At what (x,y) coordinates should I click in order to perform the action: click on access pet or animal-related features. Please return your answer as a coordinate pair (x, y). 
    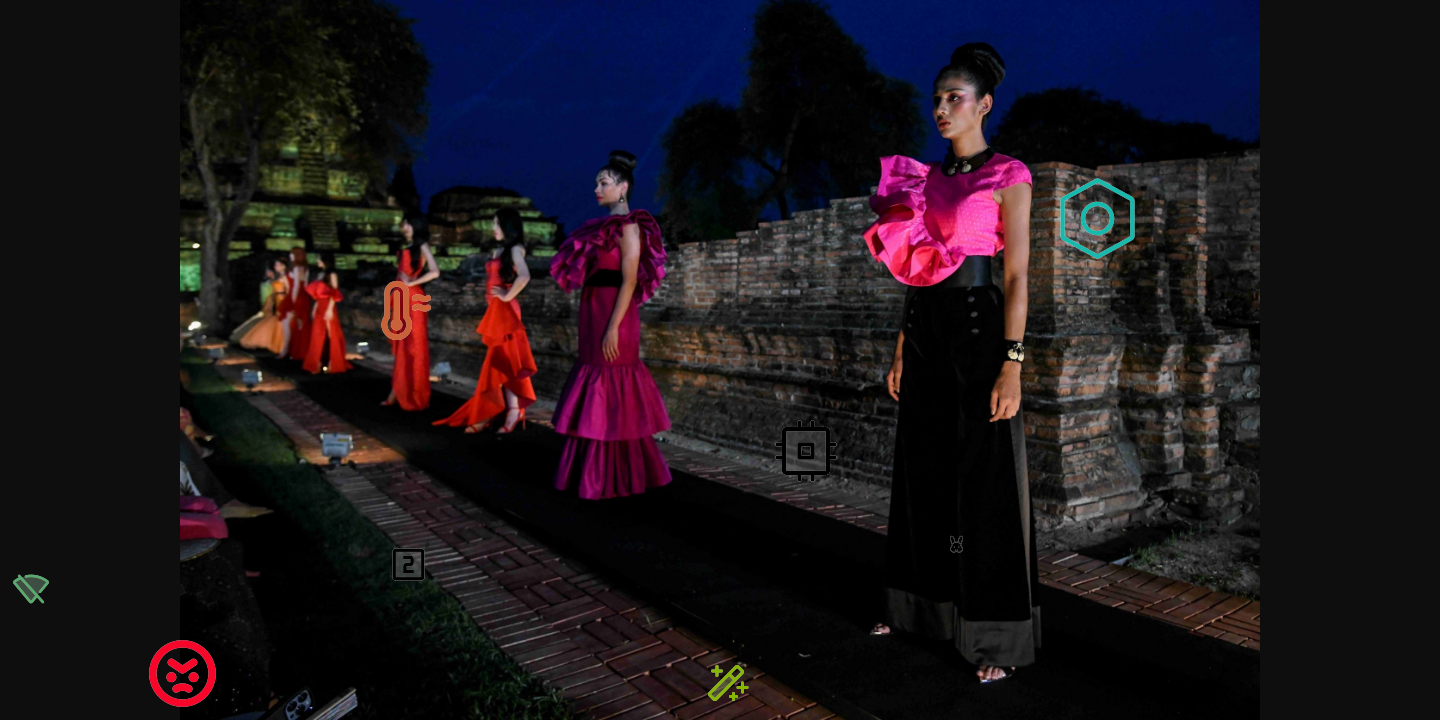
    Looking at the image, I should click on (956, 544).